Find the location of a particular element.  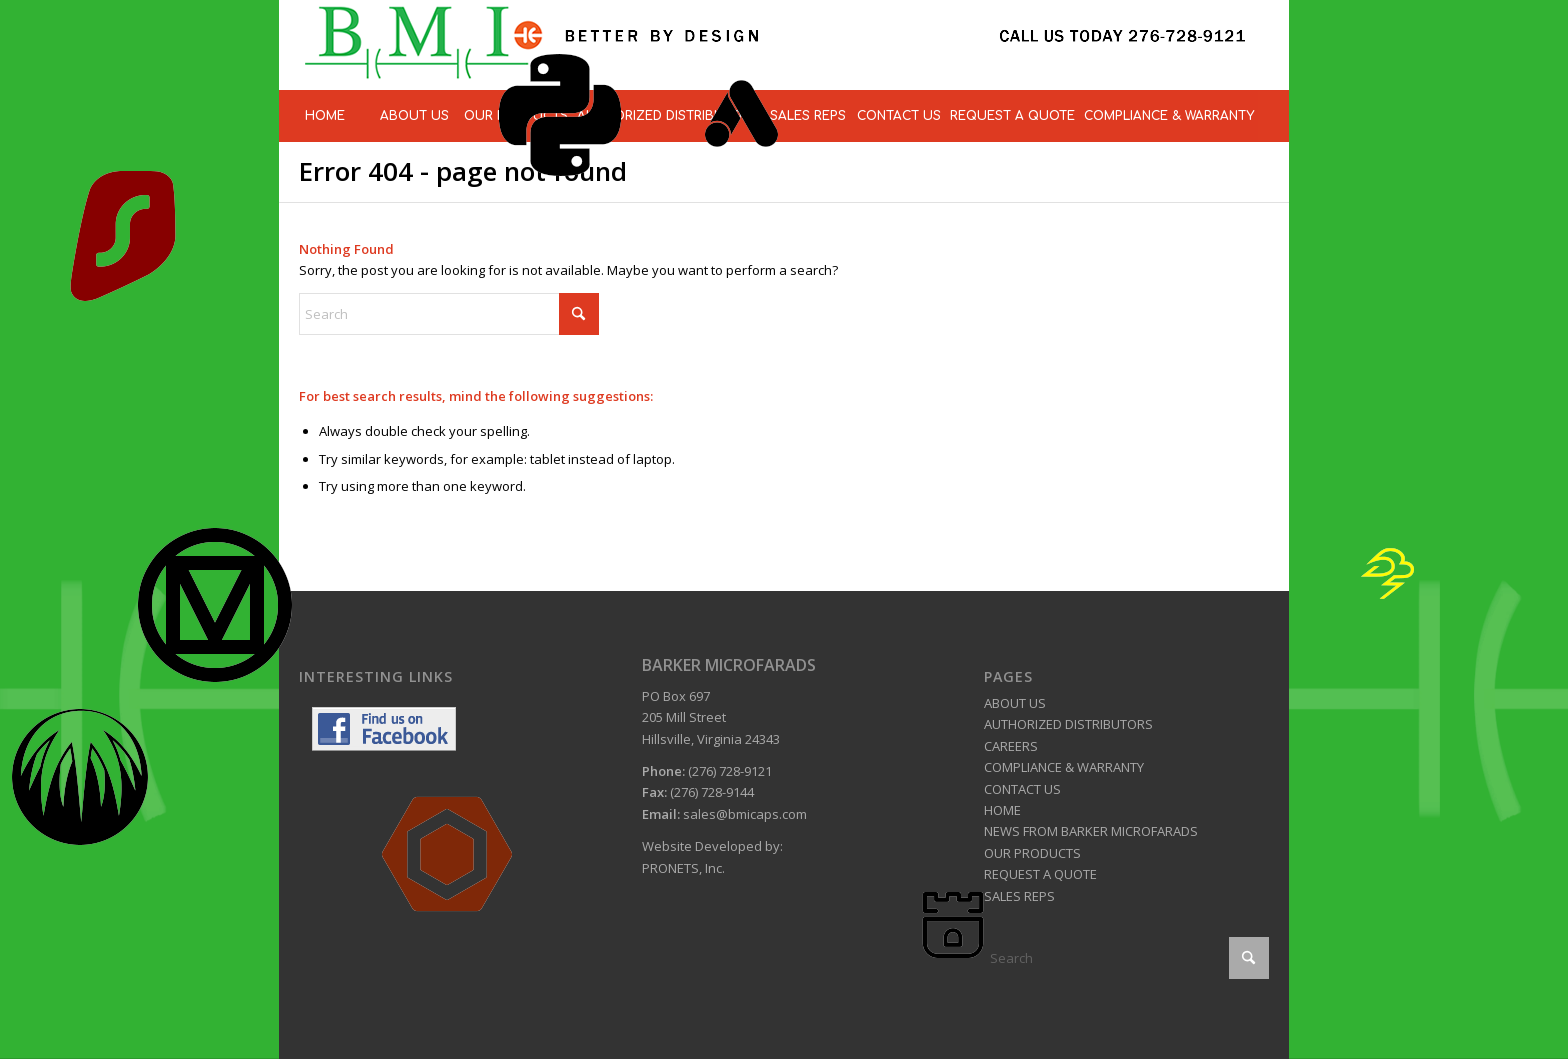

open BitComet torrent client is located at coordinates (80, 777).